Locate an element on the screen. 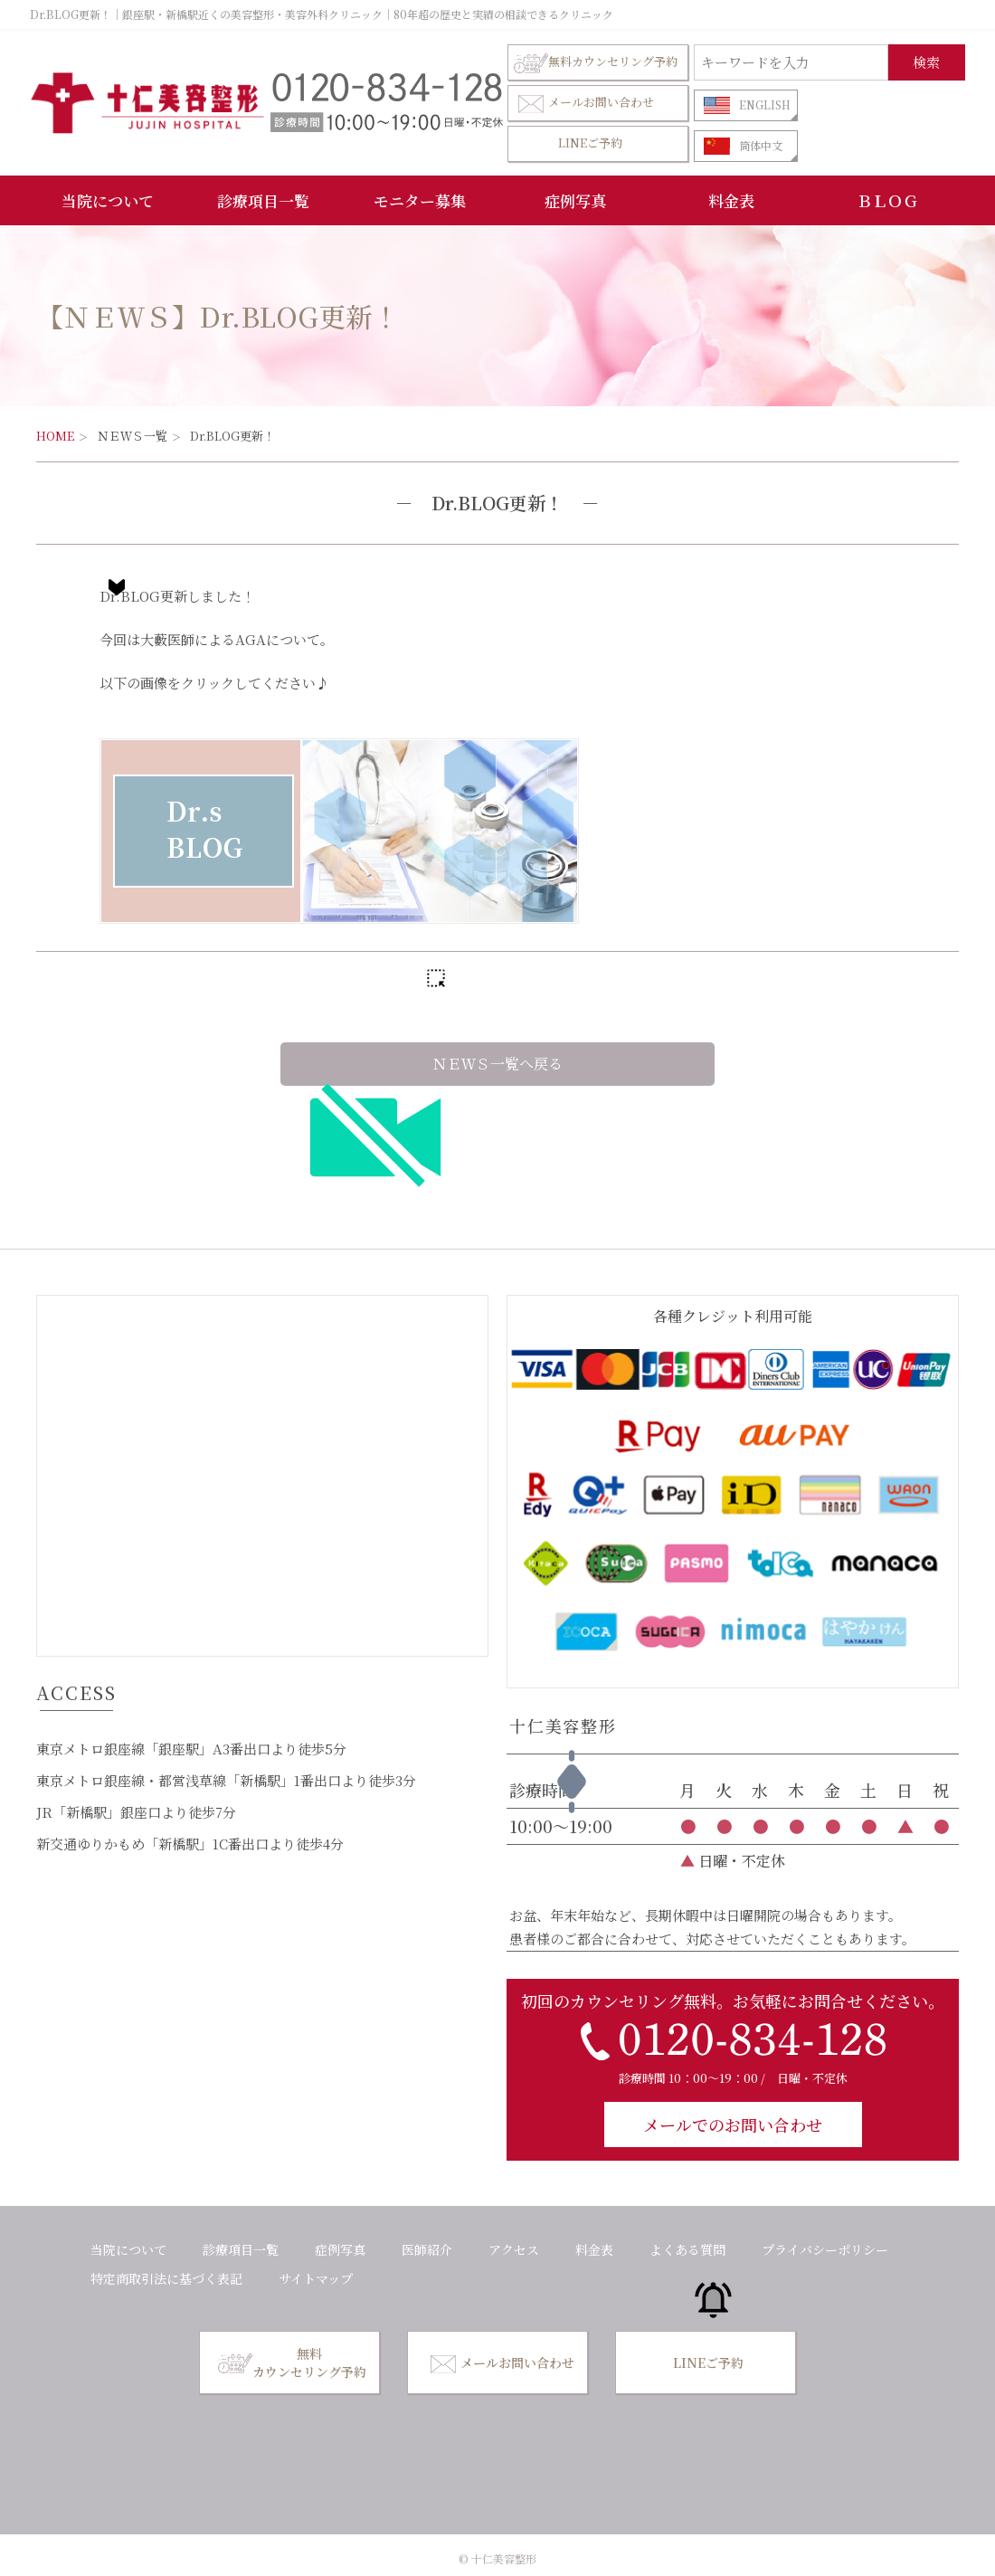 The height and width of the screenshot is (2576, 995). draw a selection area is located at coordinates (436, 978).